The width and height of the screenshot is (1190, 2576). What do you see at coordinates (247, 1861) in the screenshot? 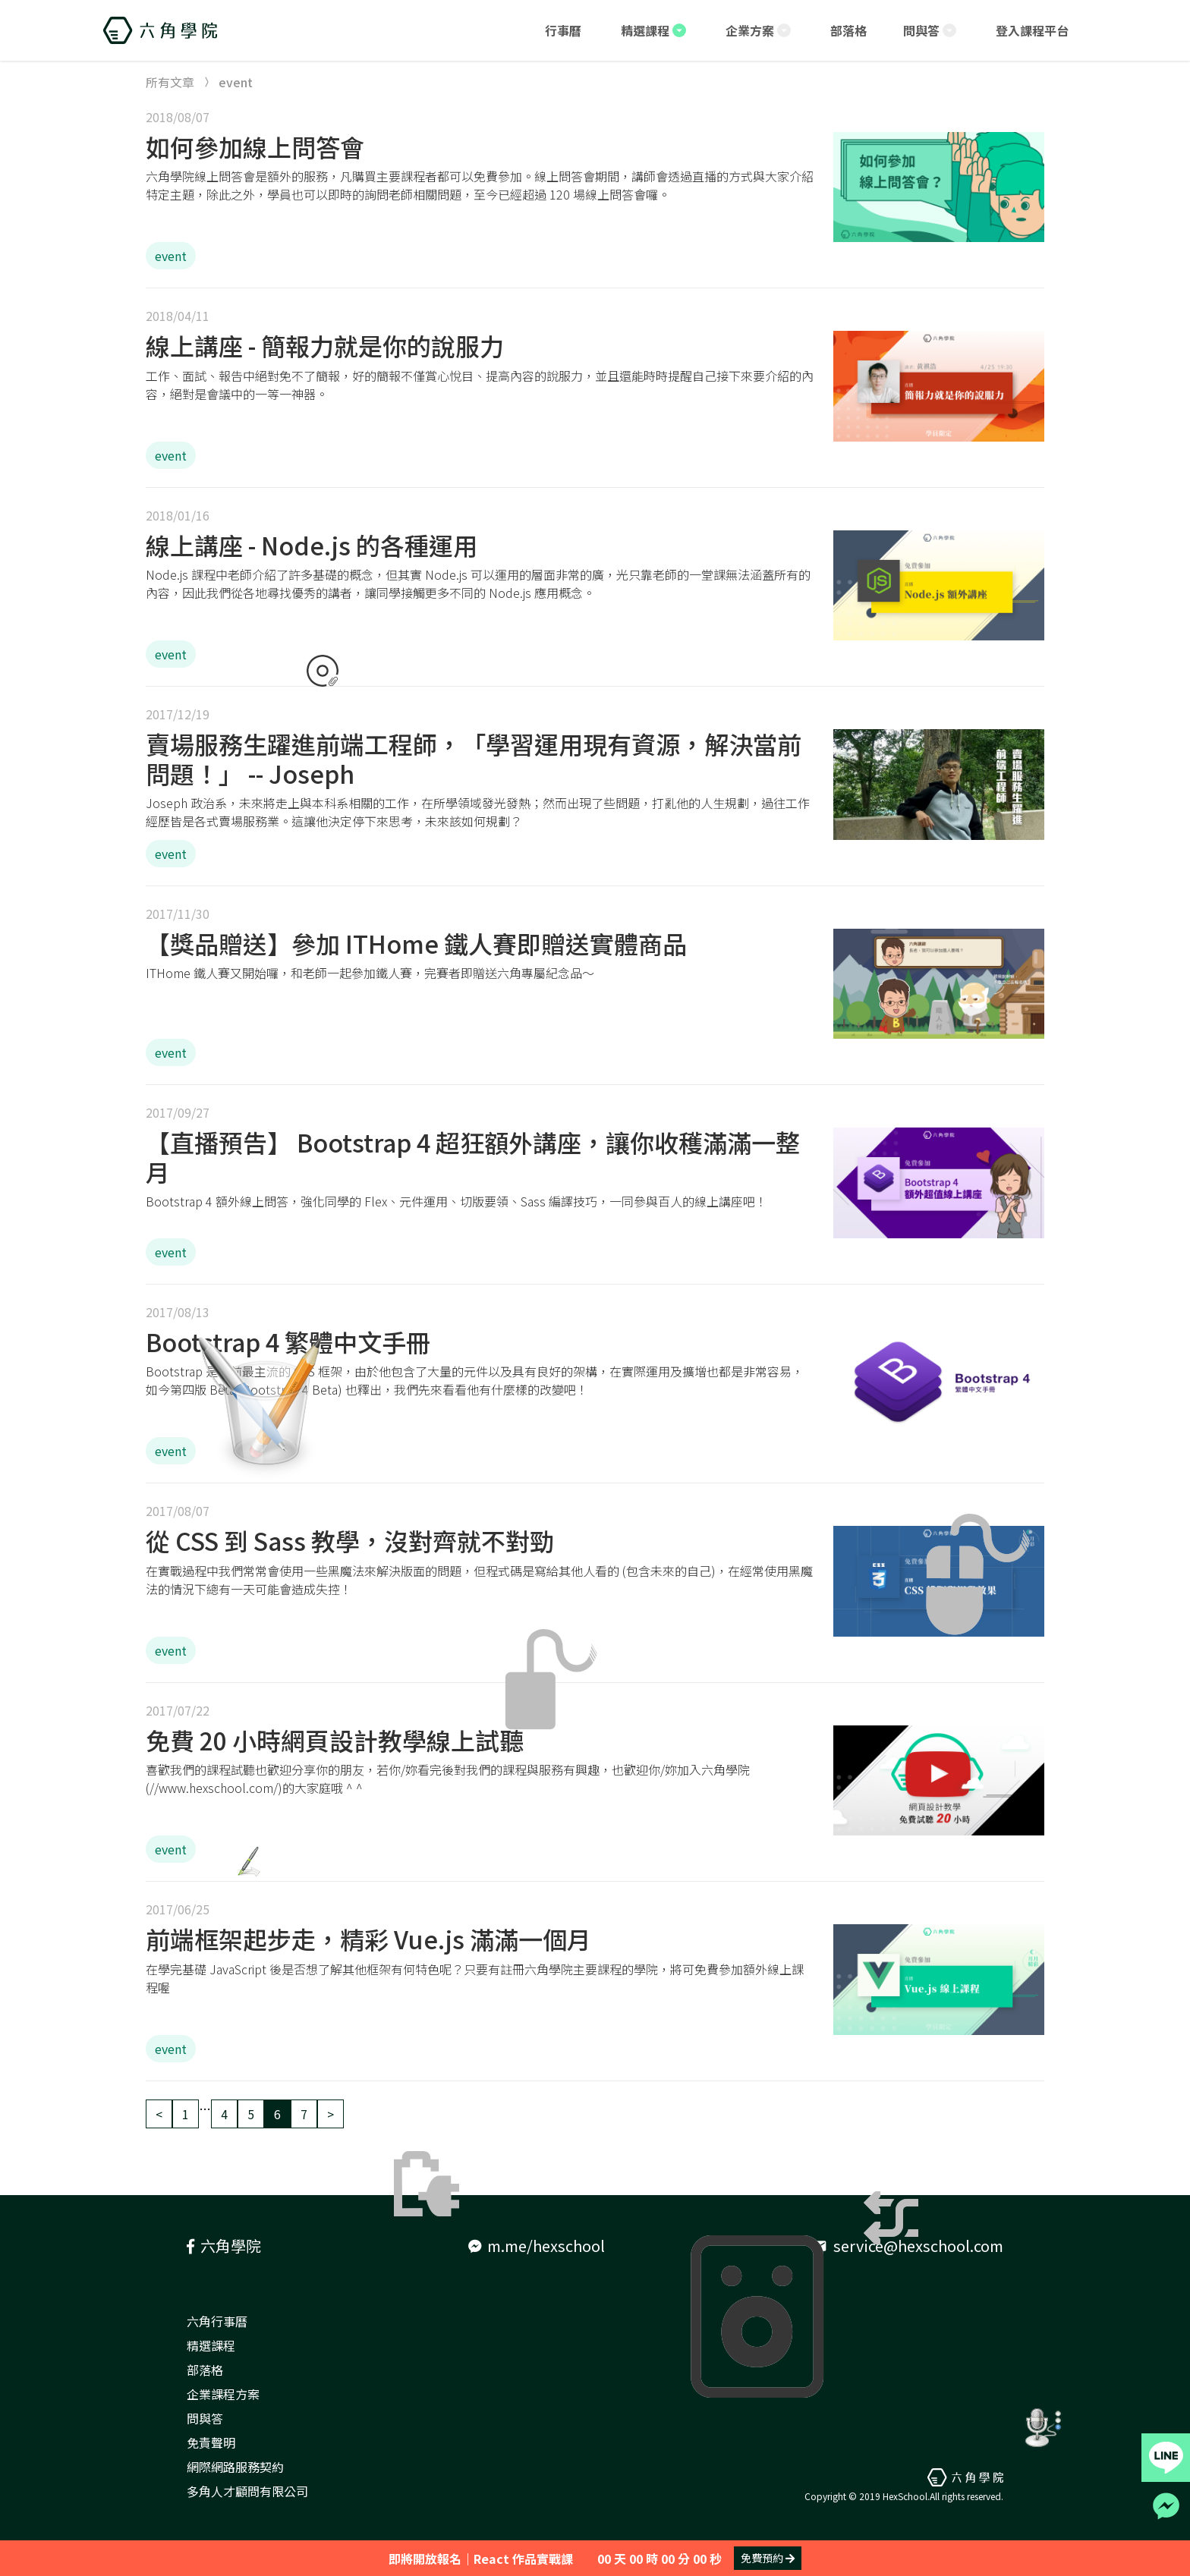
I see `set text direction to left-to-right` at bounding box center [247, 1861].